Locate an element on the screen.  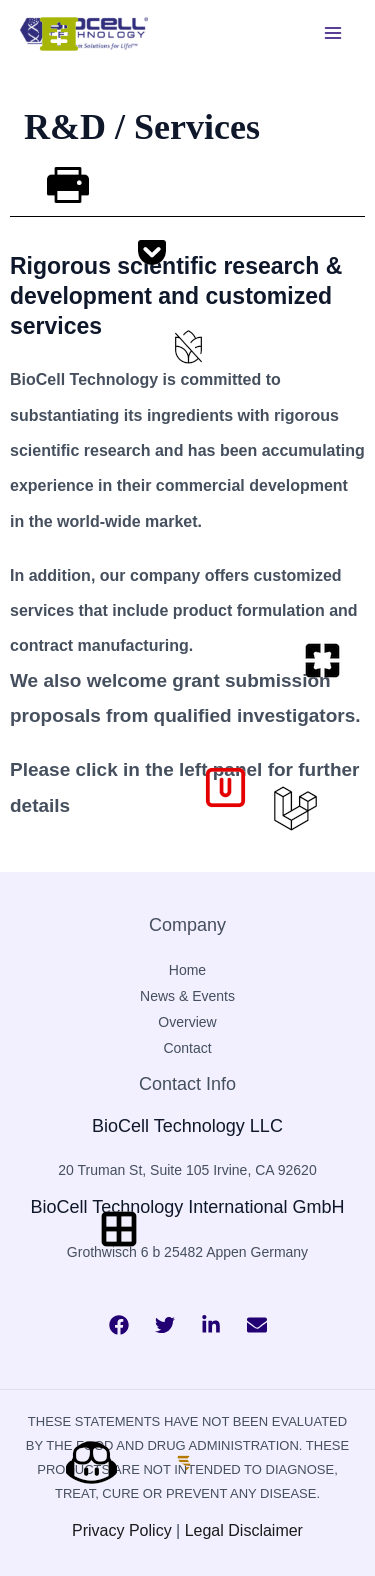
indicates severe weather alert or tornado warning is located at coordinates (184, 1463).